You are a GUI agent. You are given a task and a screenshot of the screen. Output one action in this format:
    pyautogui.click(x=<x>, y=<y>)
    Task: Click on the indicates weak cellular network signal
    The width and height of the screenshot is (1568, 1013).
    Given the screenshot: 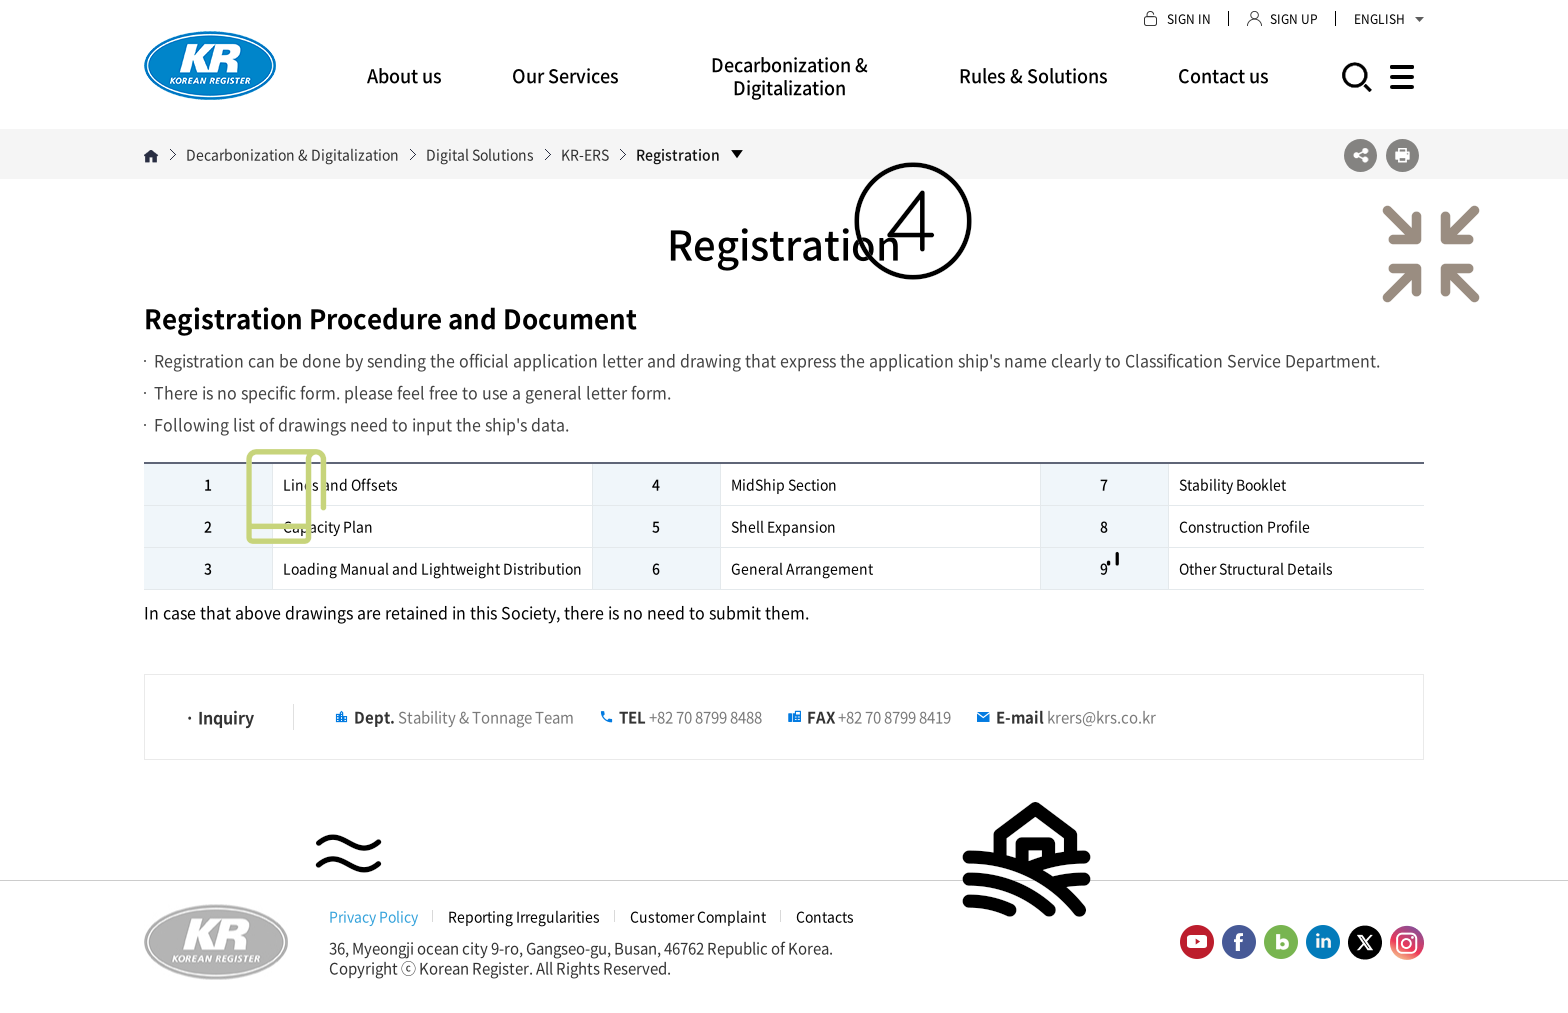 What is the action you would take?
    pyautogui.click(x=1127, y=548)
    